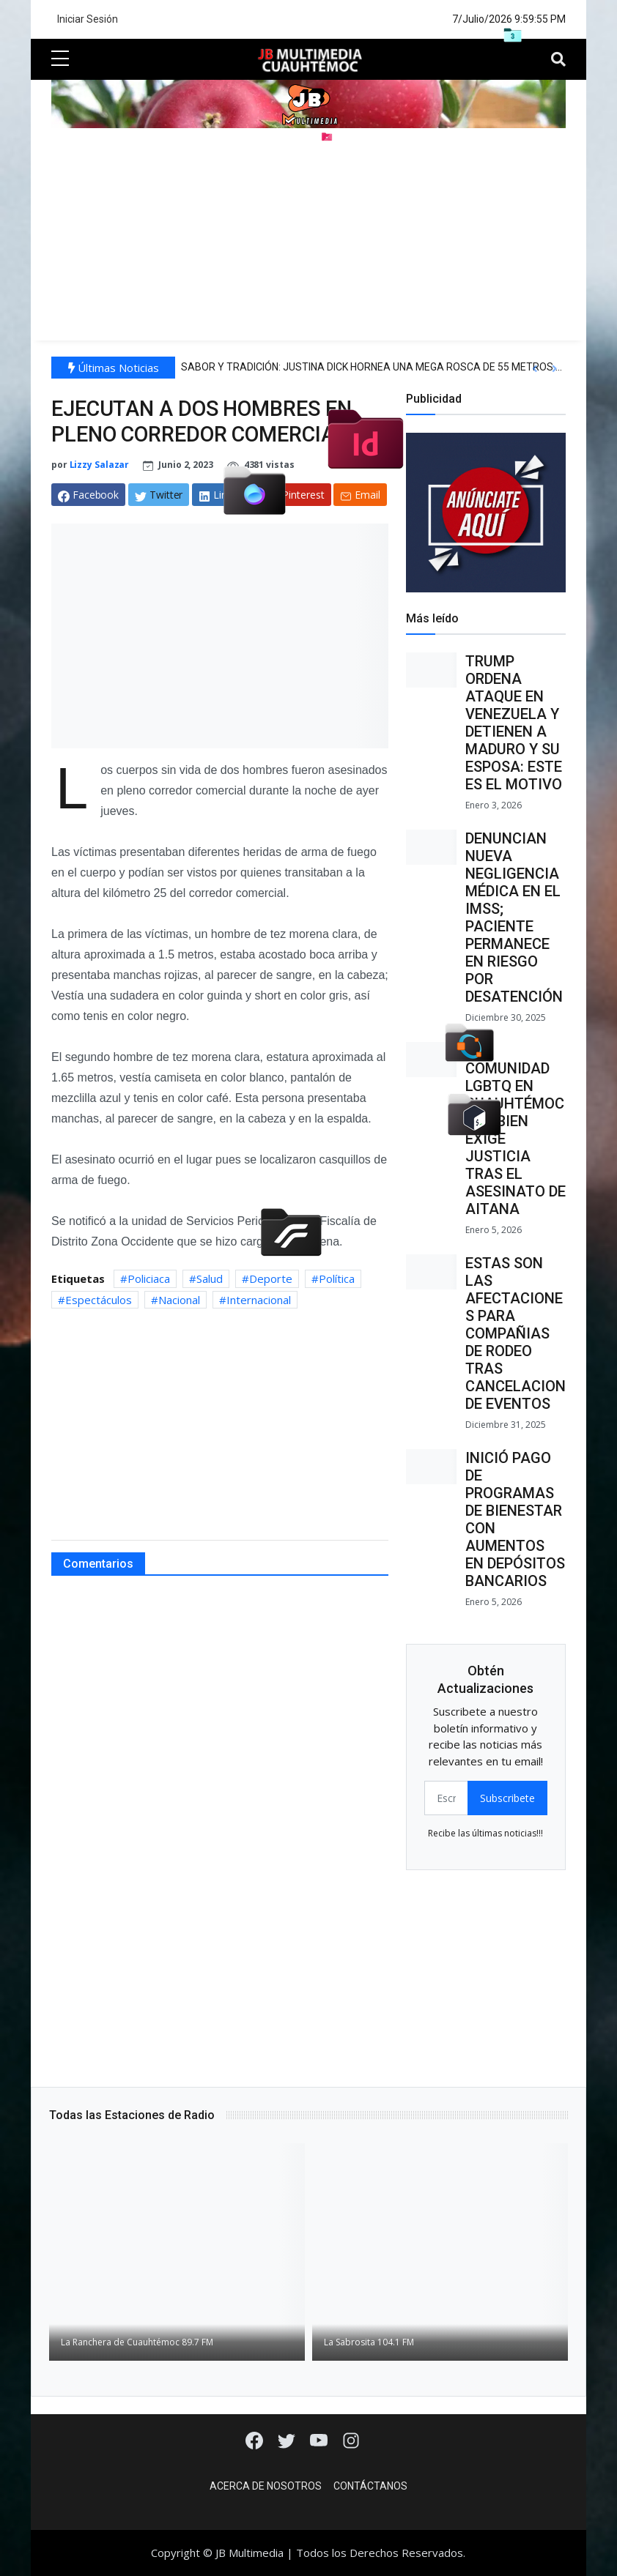 This screenshot has width=617, height=2576. Describe the element at coordinates (365, 441) in the screenshot. I see `folder containing Adobe InDesign project files` at that location.